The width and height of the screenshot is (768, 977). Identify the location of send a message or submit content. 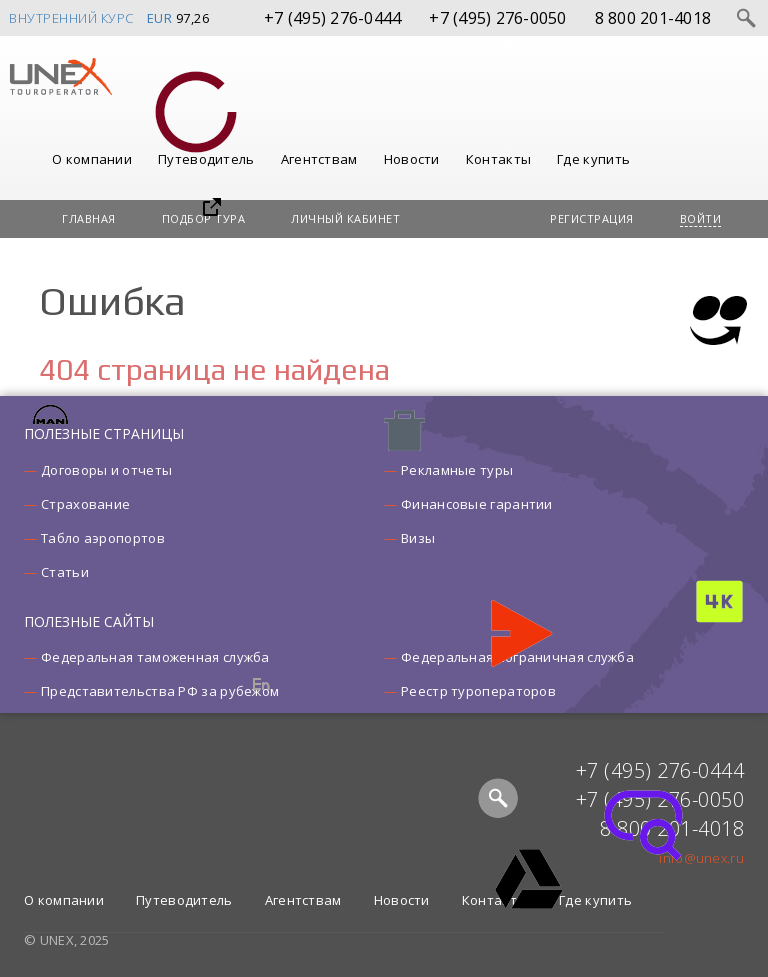
(519, 633).